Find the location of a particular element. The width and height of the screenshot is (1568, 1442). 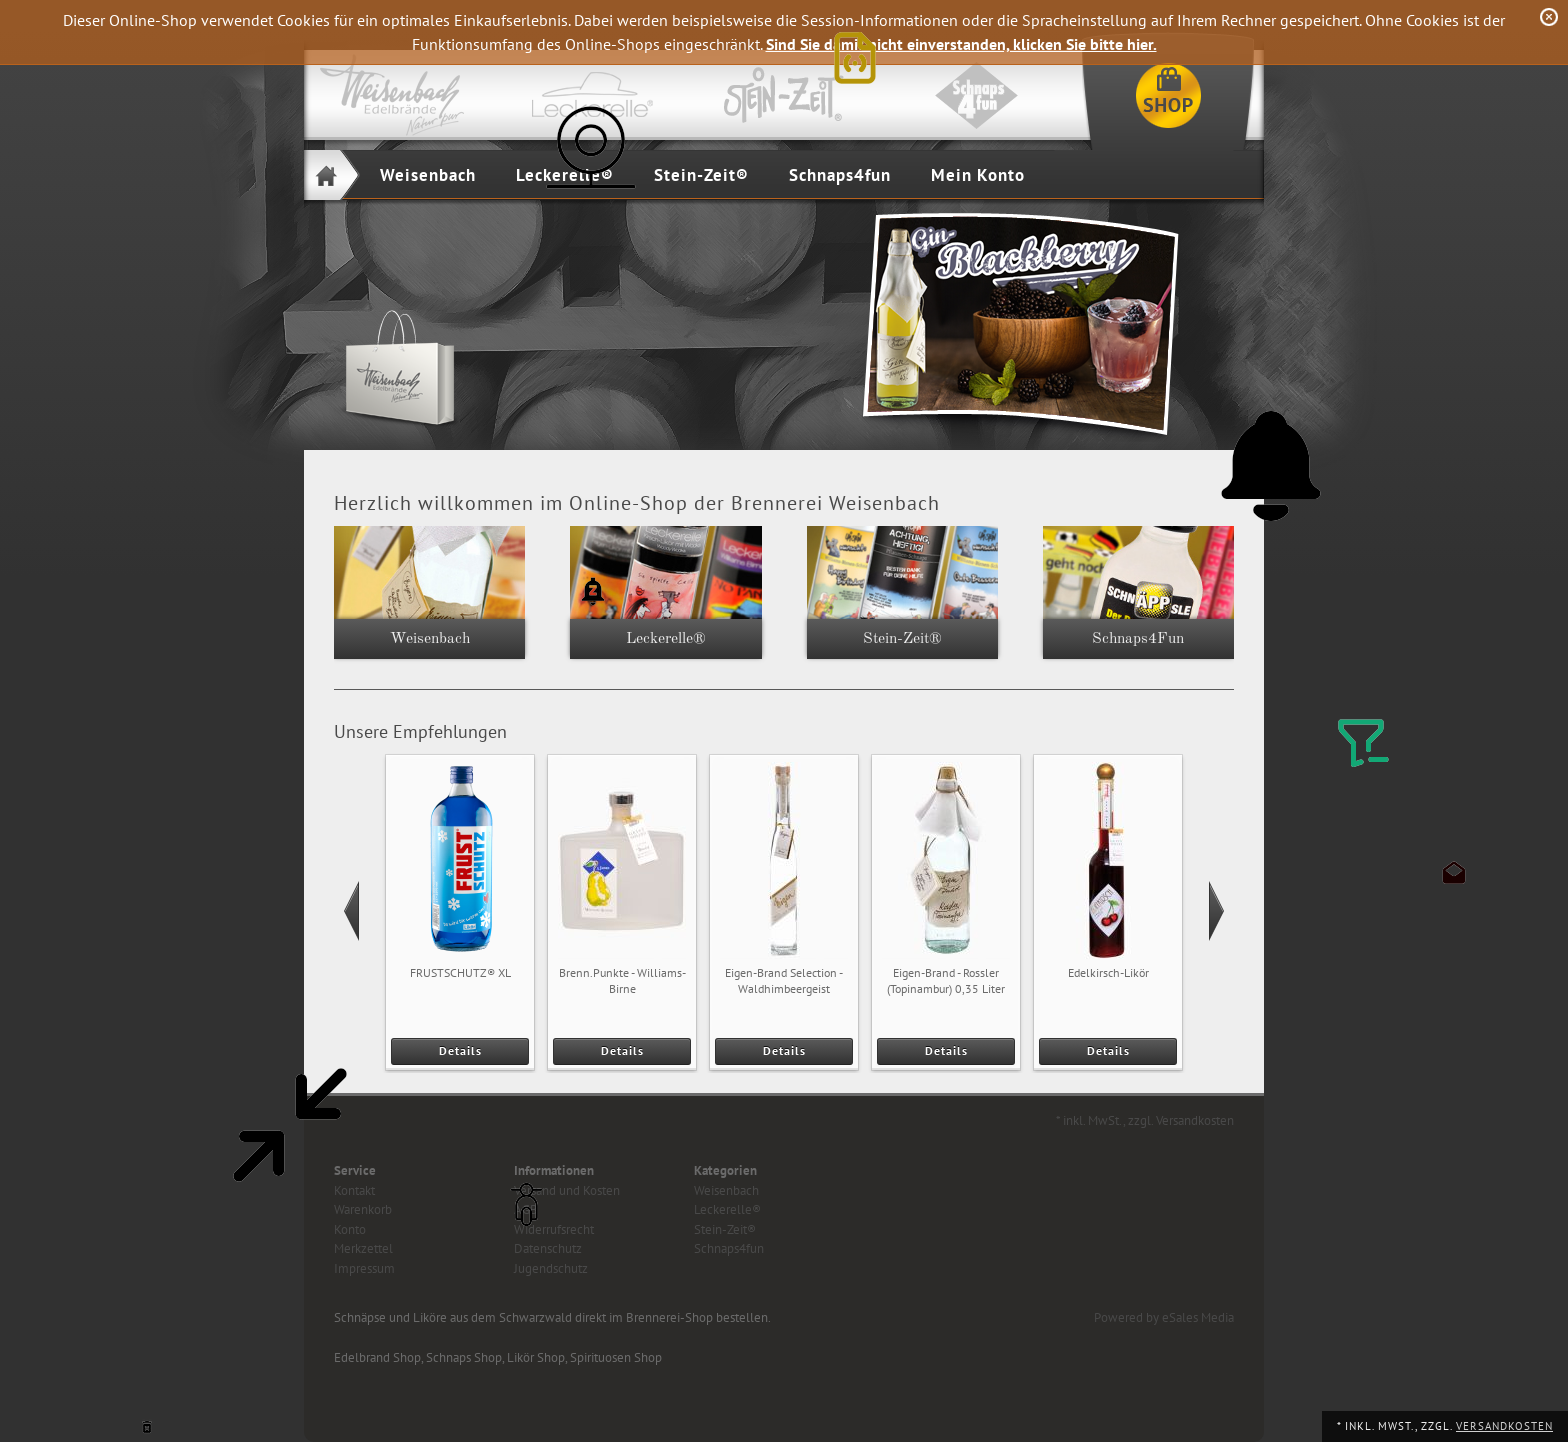

access a file with wireless or signal data is located at coordinates (855, 58).